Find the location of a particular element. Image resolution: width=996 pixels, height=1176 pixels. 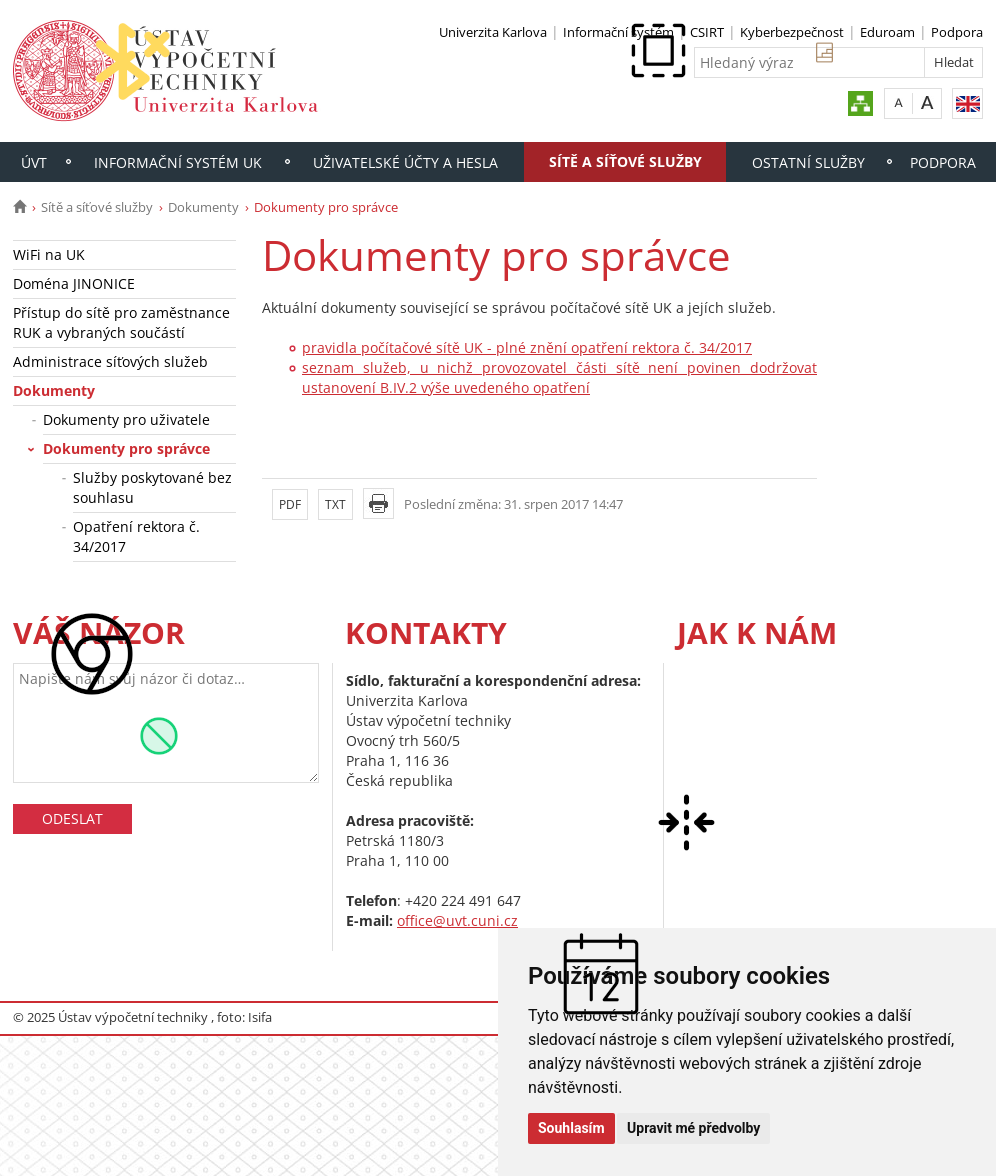

select all items is located at coordinates (658, 50).